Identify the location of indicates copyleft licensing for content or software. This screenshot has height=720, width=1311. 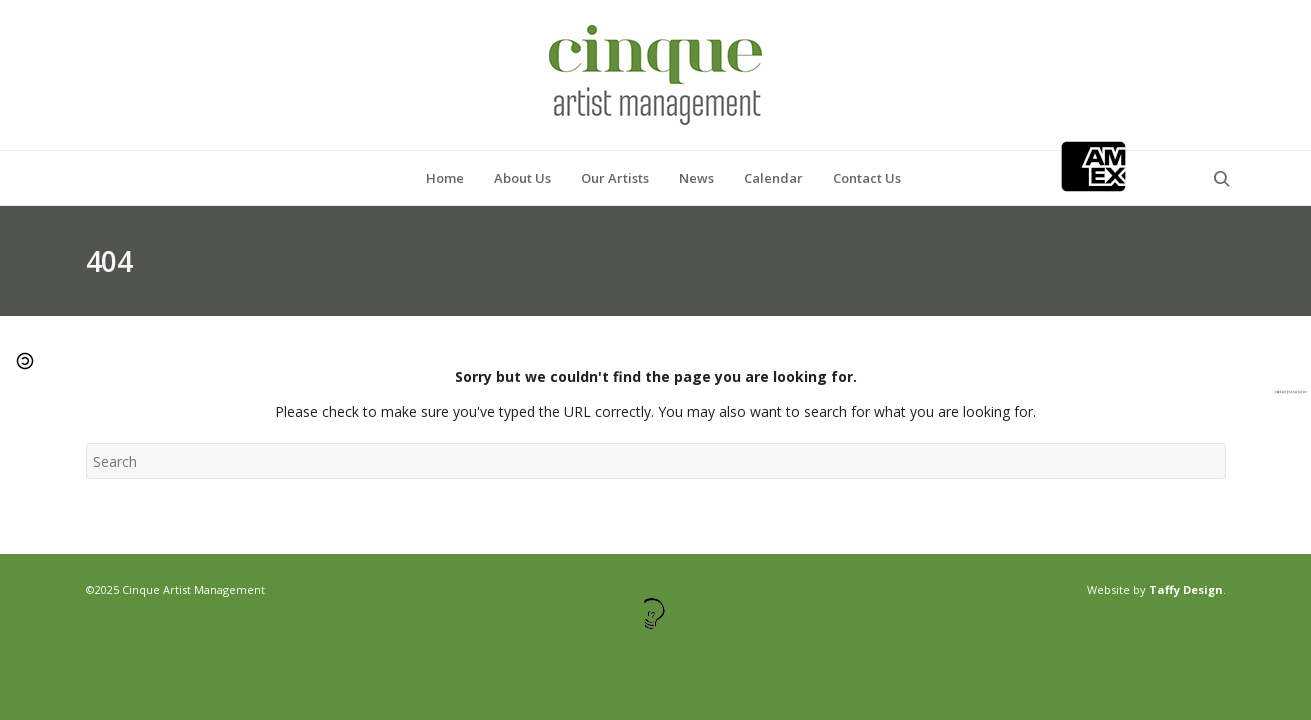
(25, 361).